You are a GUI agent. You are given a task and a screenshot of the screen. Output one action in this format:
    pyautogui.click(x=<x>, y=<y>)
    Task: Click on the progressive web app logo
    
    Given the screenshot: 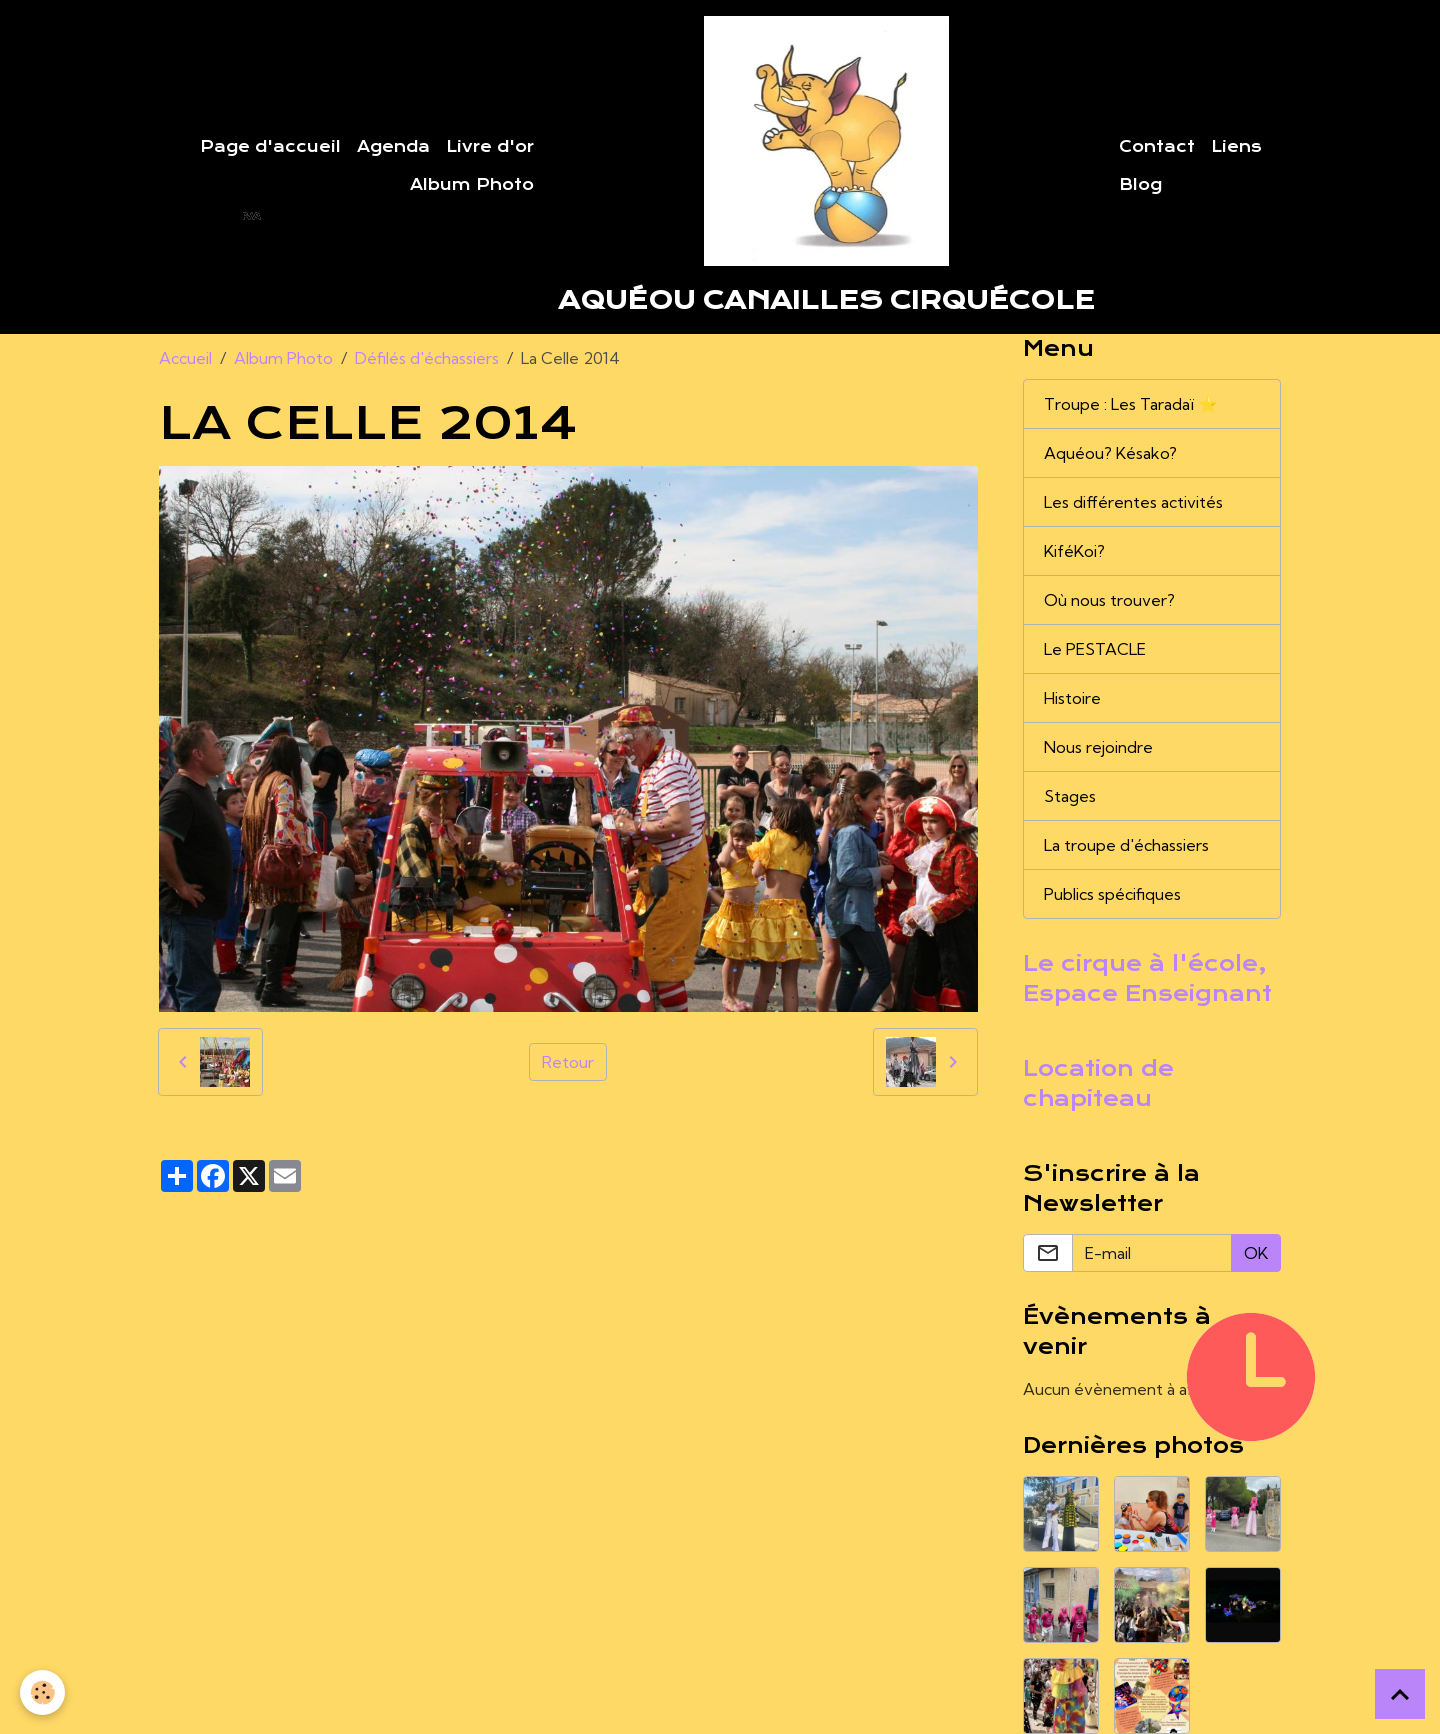 What is the action you would take?
    pyautogui.click(x=252, y=216)
    